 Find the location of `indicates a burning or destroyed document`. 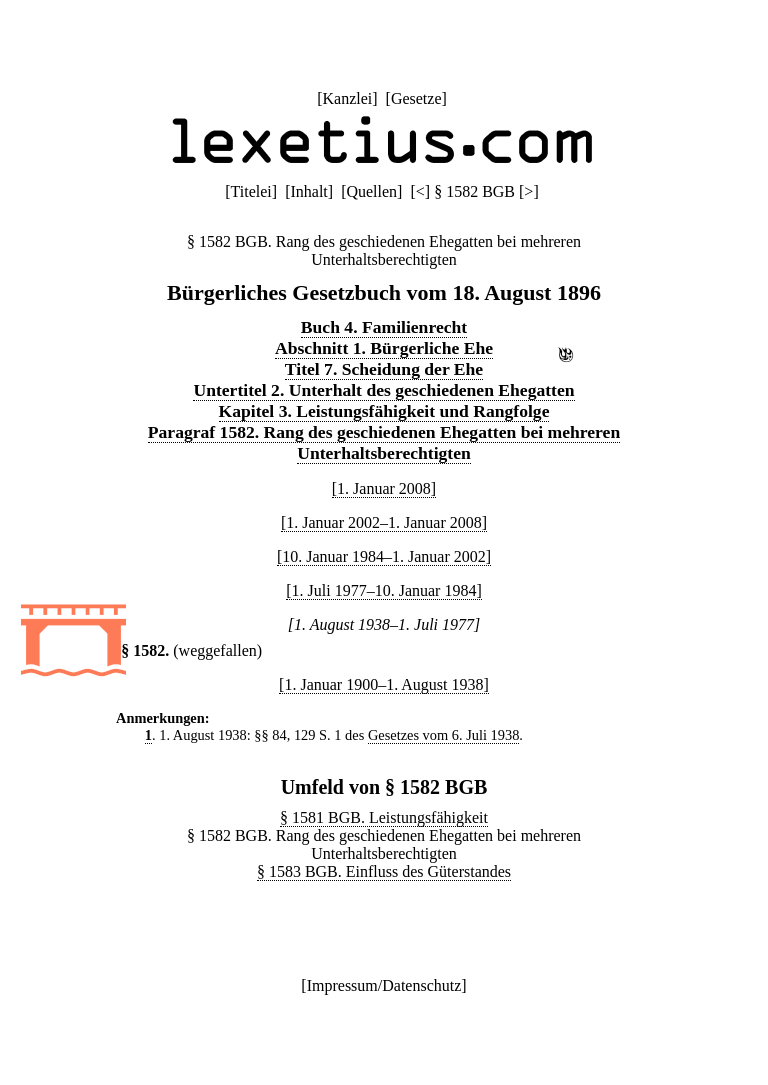

indicates a burning or destroyed document is located at coordinates (565, 354).